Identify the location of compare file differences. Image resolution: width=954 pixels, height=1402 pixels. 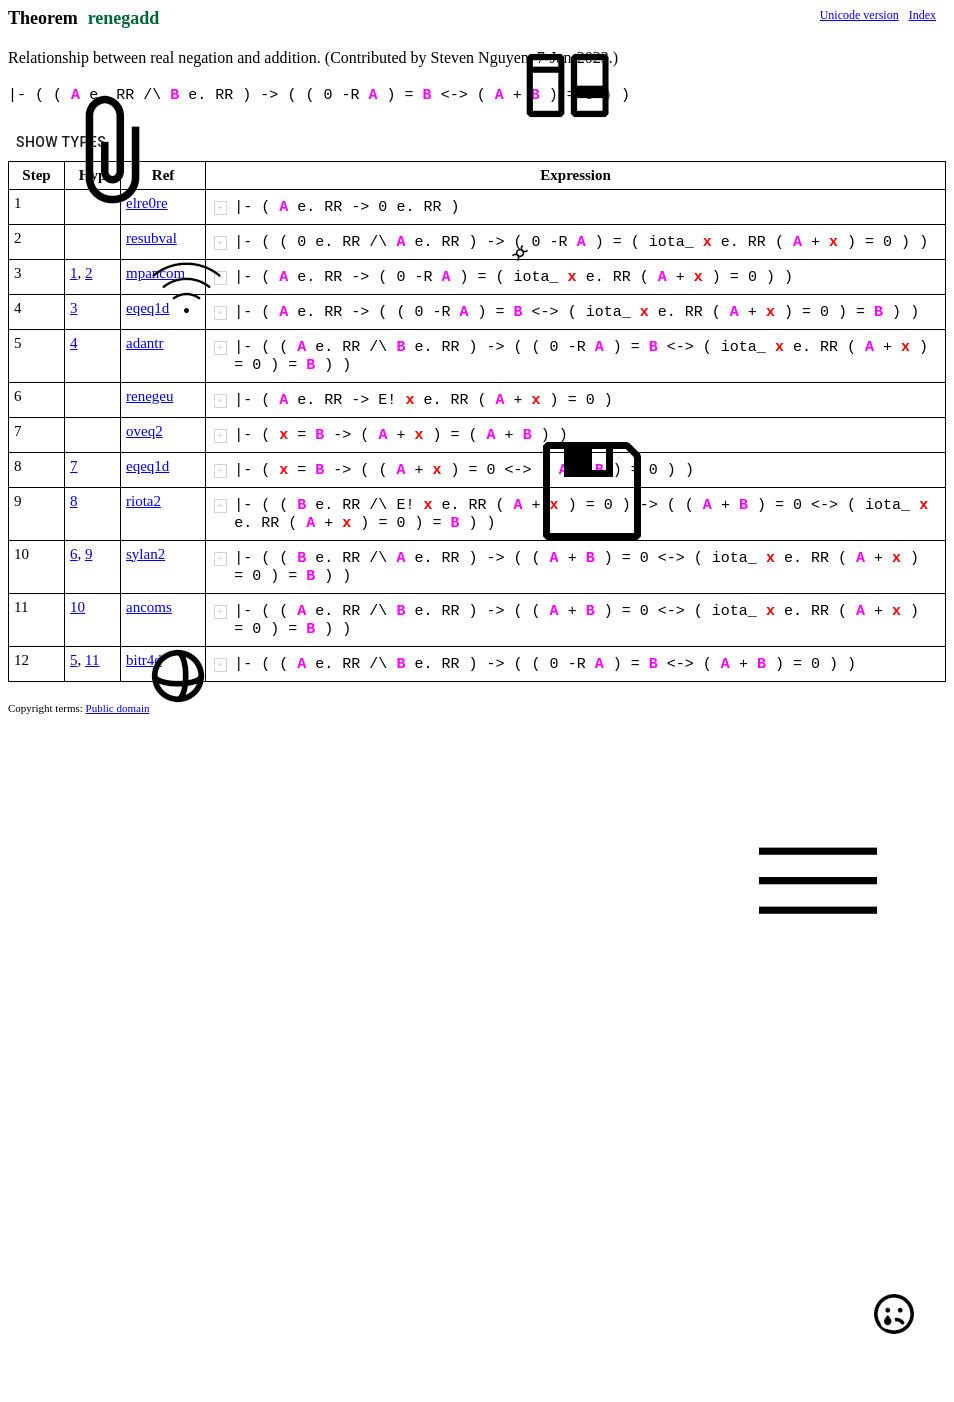
(564, 85).